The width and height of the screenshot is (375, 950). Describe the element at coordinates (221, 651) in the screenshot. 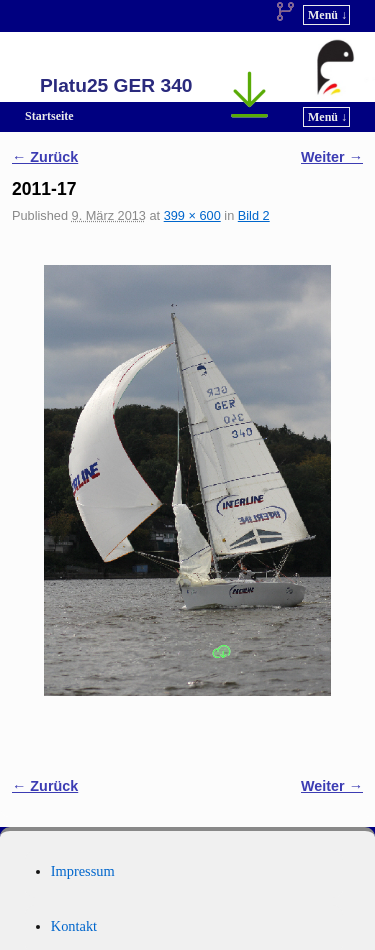

I see `download file from cloud storage` at that location.